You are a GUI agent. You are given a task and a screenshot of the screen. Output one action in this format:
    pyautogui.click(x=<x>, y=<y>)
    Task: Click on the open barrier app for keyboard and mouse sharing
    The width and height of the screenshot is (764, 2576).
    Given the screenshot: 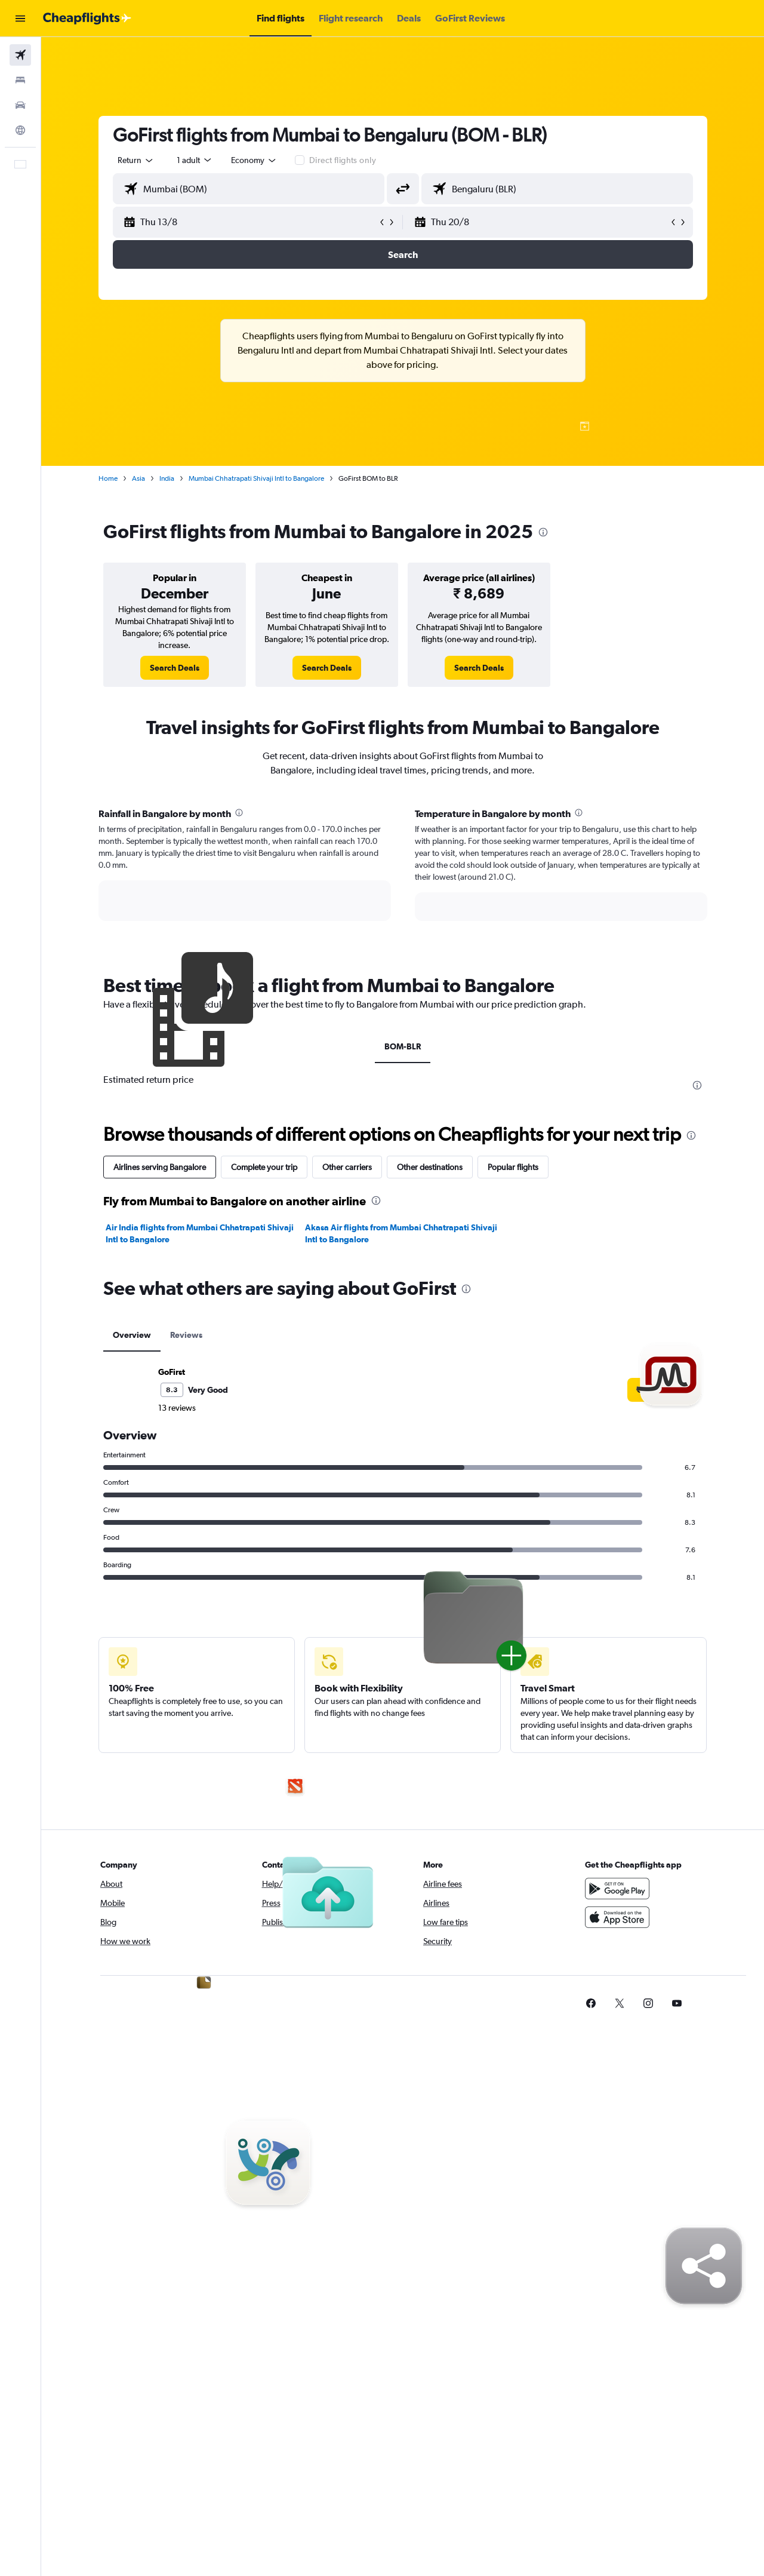 What is the action you would take?
    pyautogui.click(x=268, y=2163)
    